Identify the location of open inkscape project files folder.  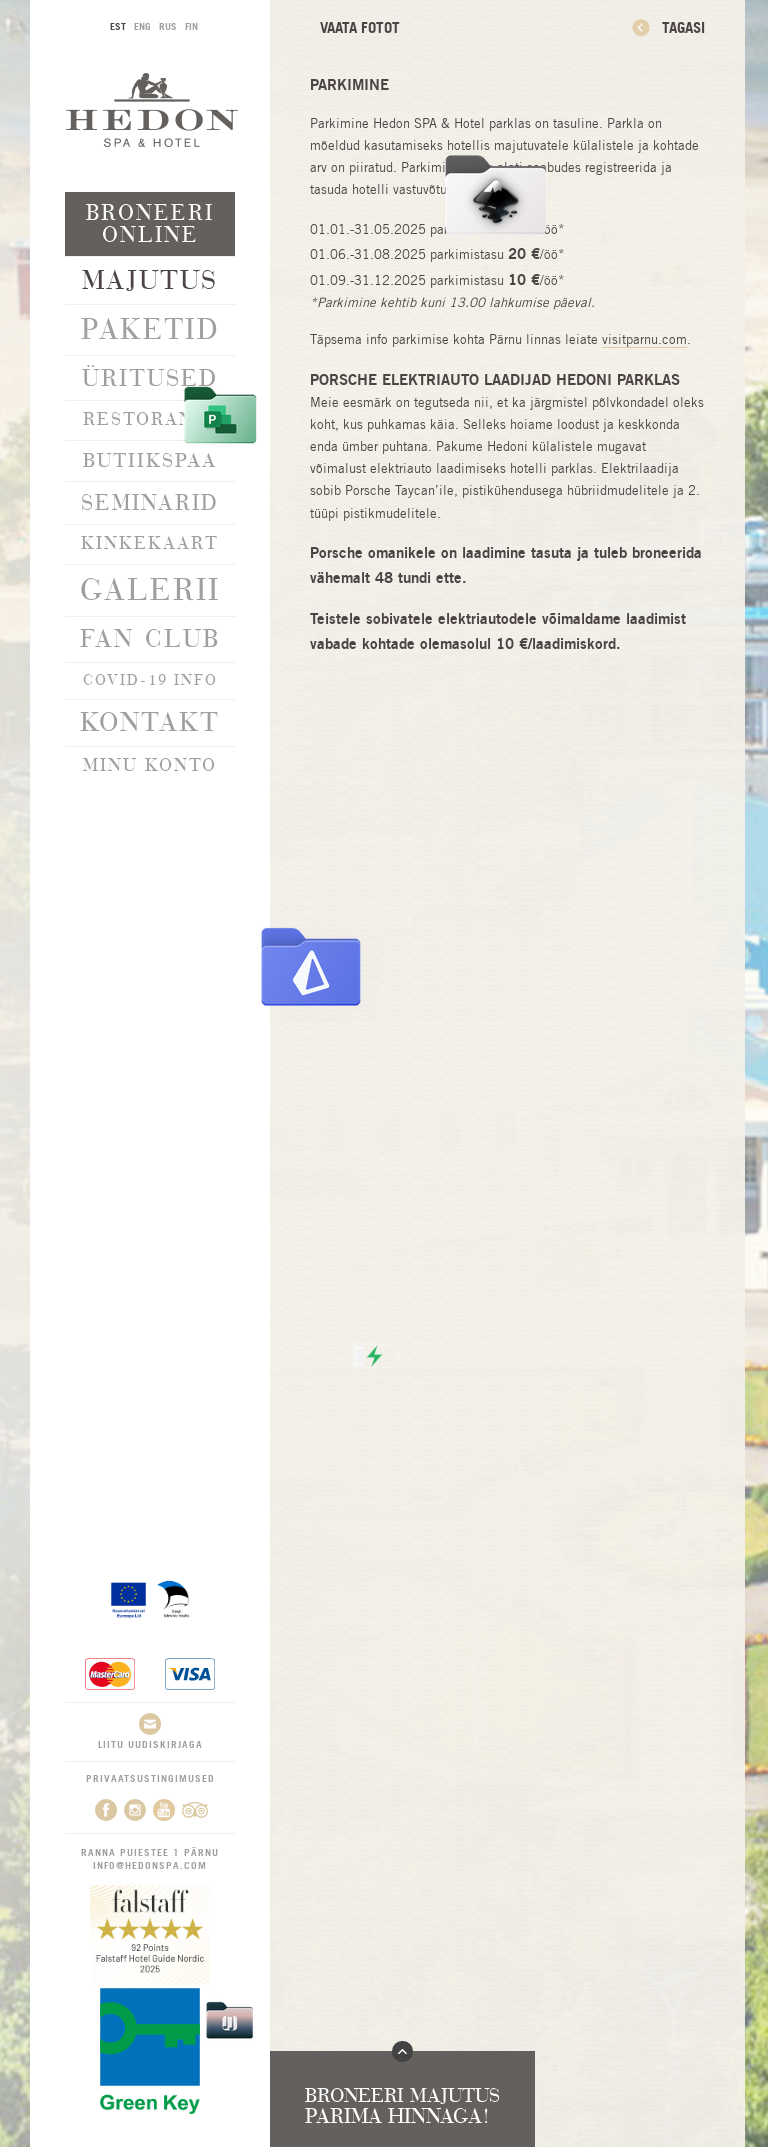
(495, 197).